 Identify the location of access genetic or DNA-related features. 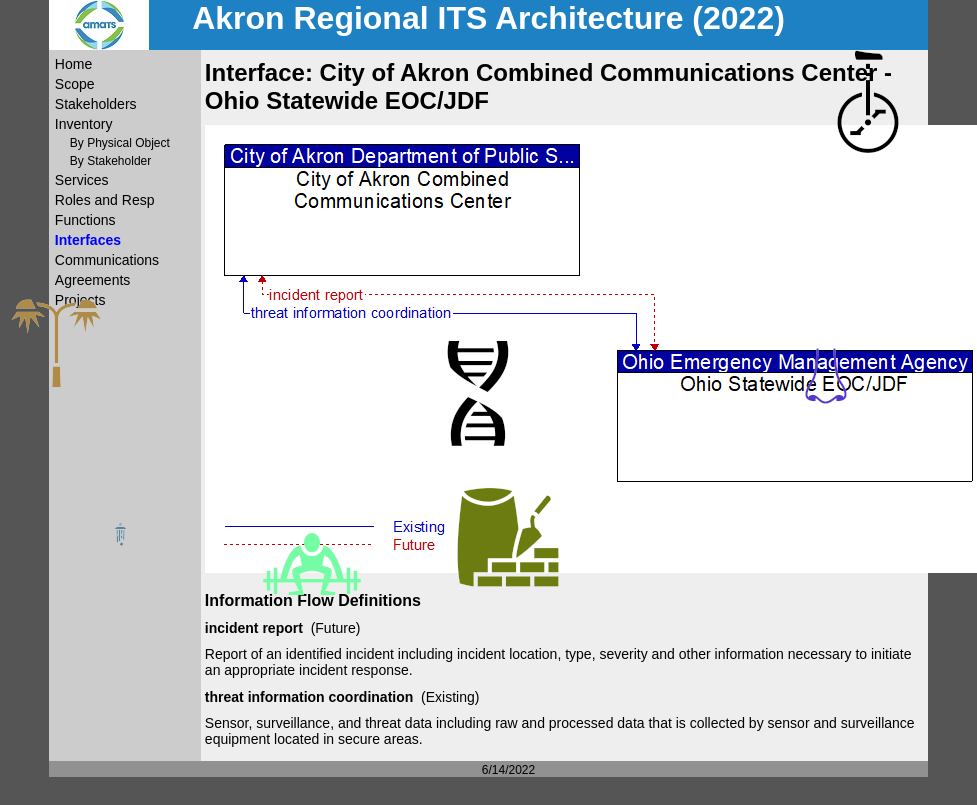
(478, 393).